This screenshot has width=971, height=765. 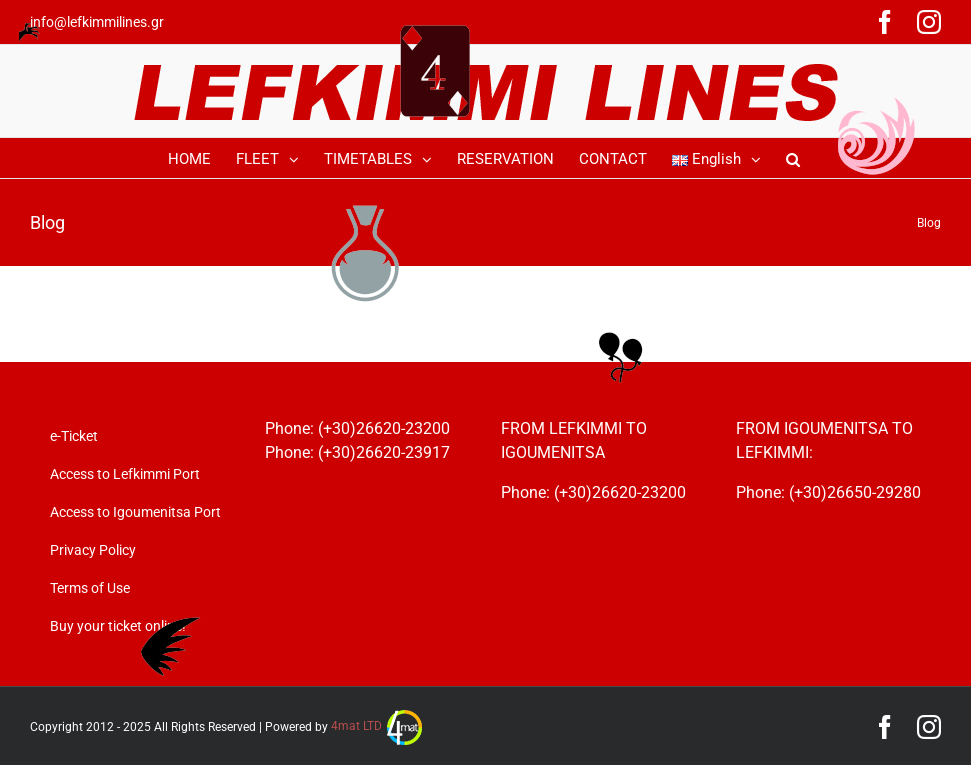 I want to click on indicates a fire or flame spell with spin effect in a game, so click(x=876, y=135).